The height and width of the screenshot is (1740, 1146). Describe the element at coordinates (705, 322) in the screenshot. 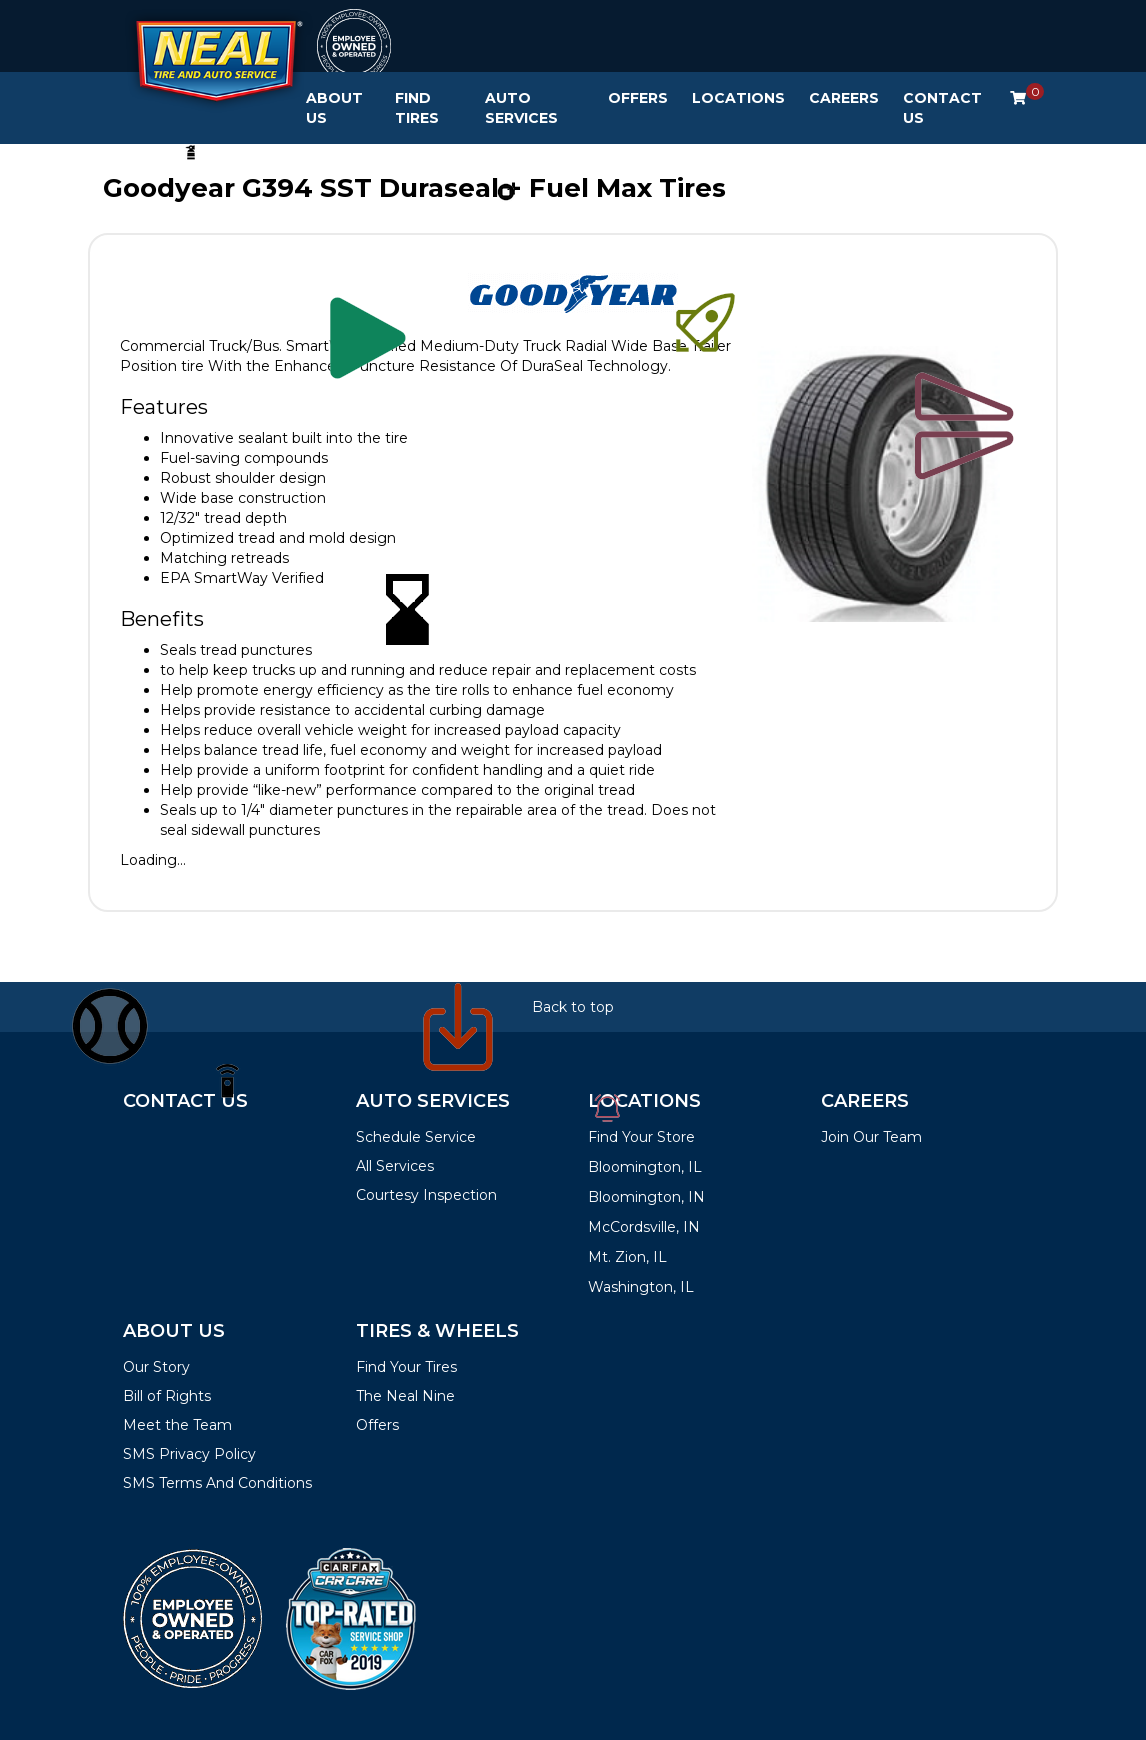

I see `launch or deploy a project` at that location.